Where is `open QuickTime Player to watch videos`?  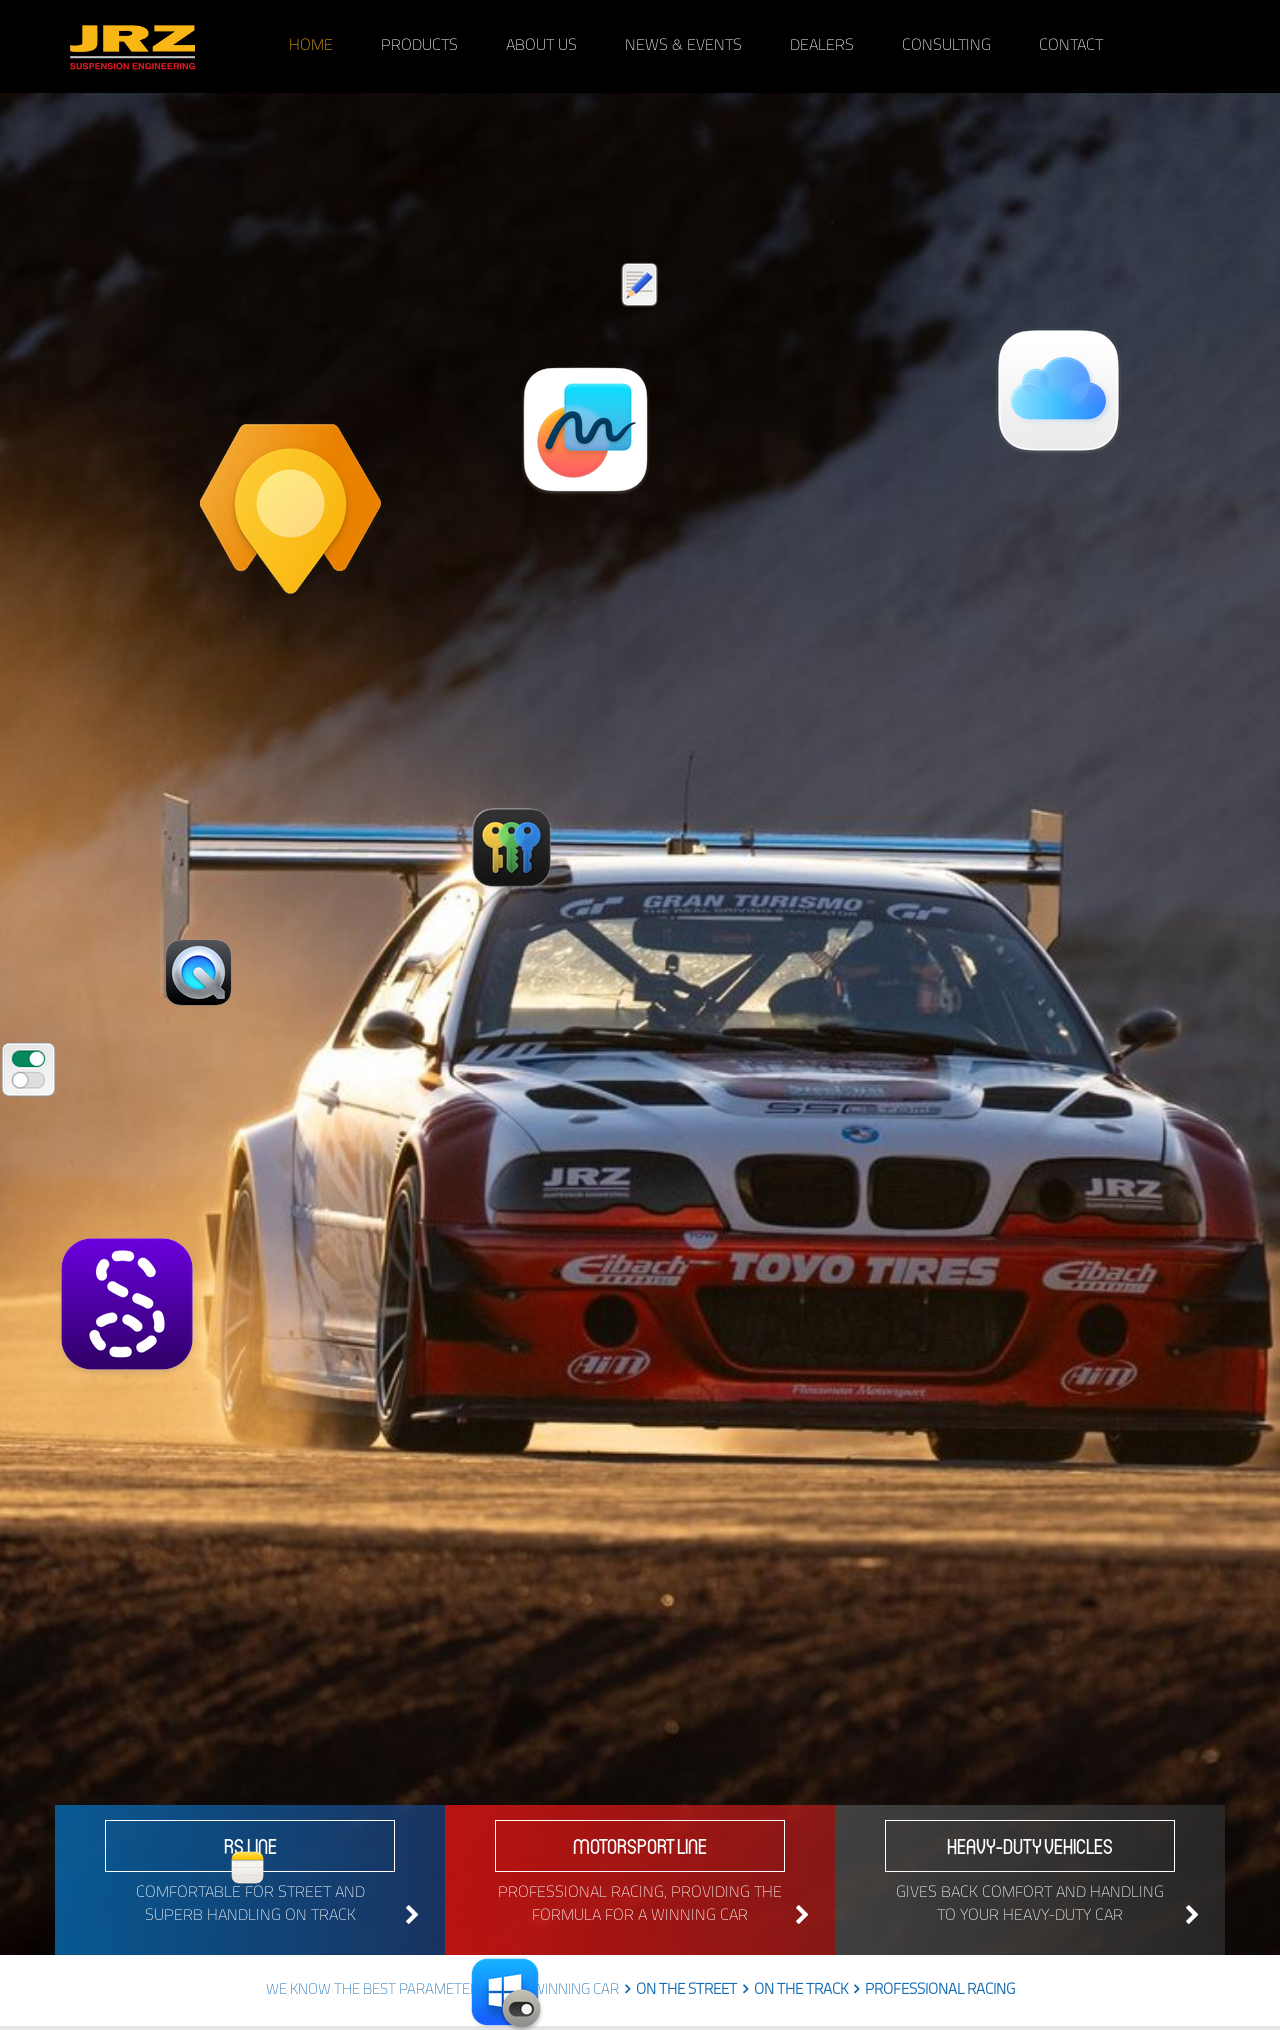
open QuickTime Player to watch videos is located at coordinates (198, 972).